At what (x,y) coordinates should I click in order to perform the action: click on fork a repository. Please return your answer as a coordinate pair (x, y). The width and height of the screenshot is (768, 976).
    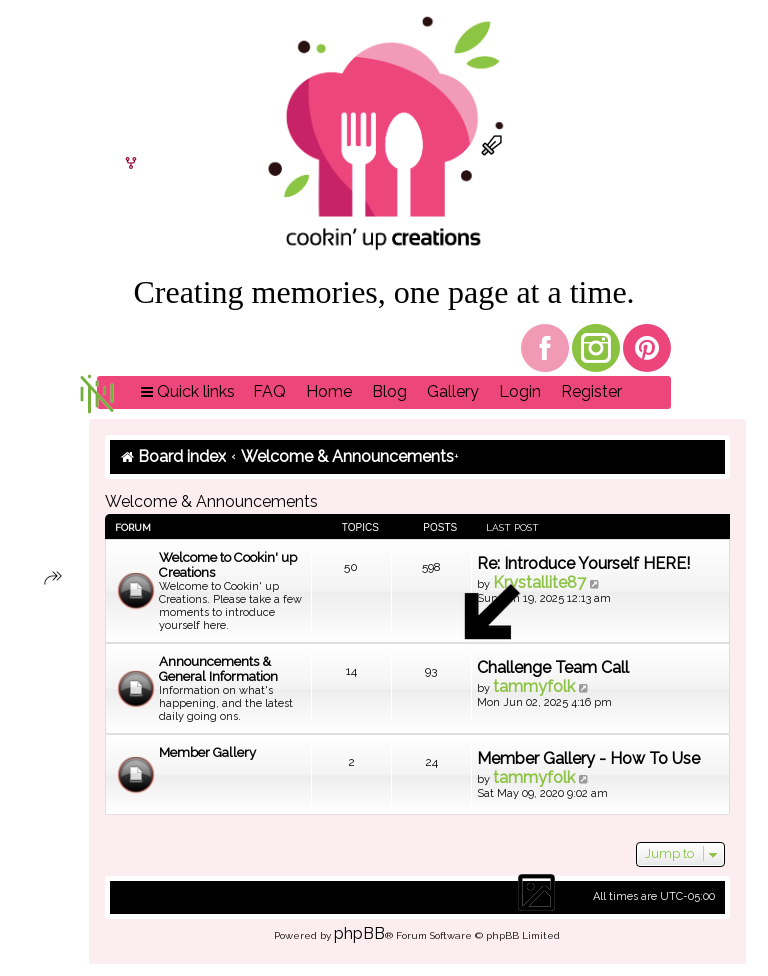
    Looking at the image, I should click on (131, 163).